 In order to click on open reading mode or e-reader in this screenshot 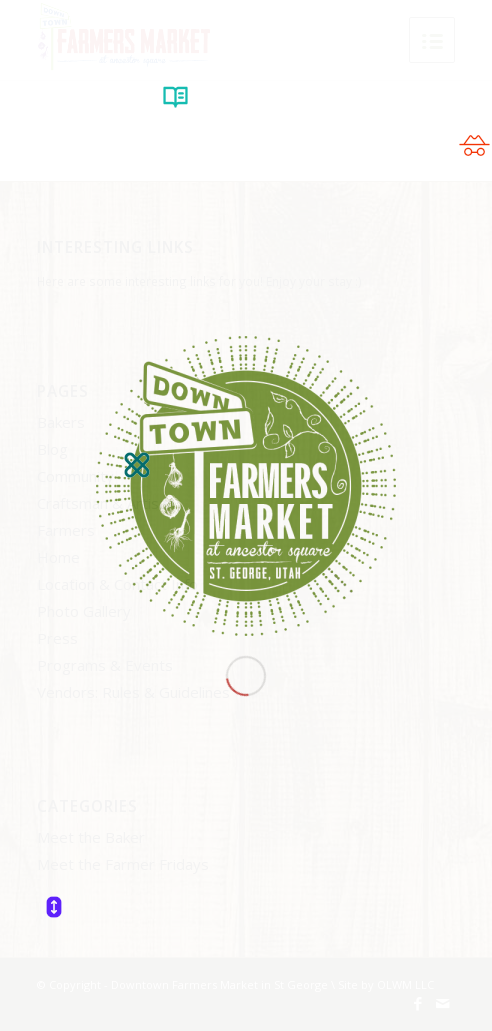, I will do `click(175, 95)`.